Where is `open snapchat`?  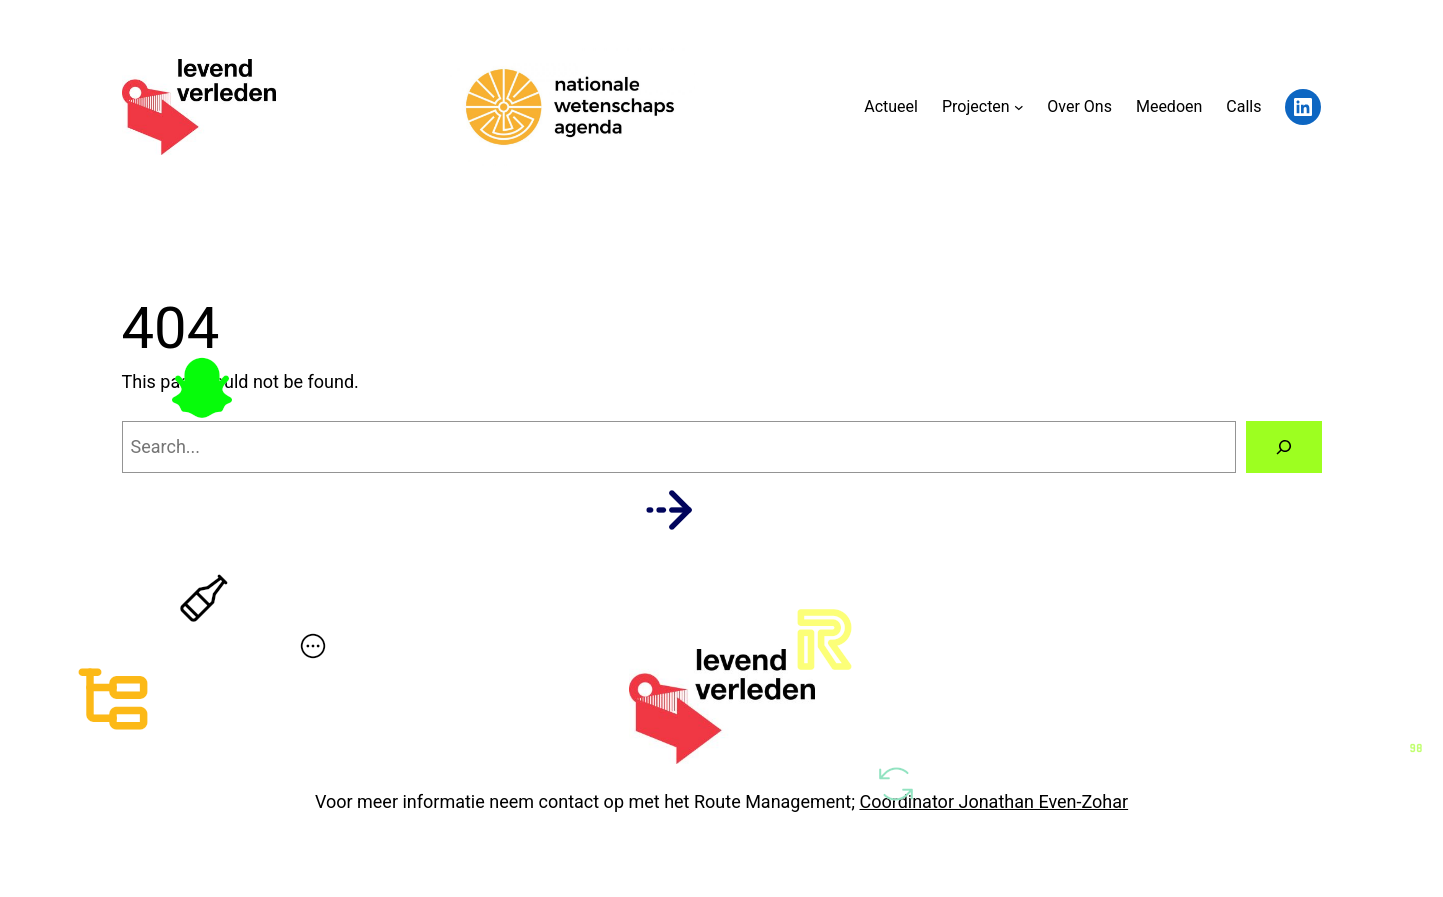
open snapchat is located at coordinates (202, 388).